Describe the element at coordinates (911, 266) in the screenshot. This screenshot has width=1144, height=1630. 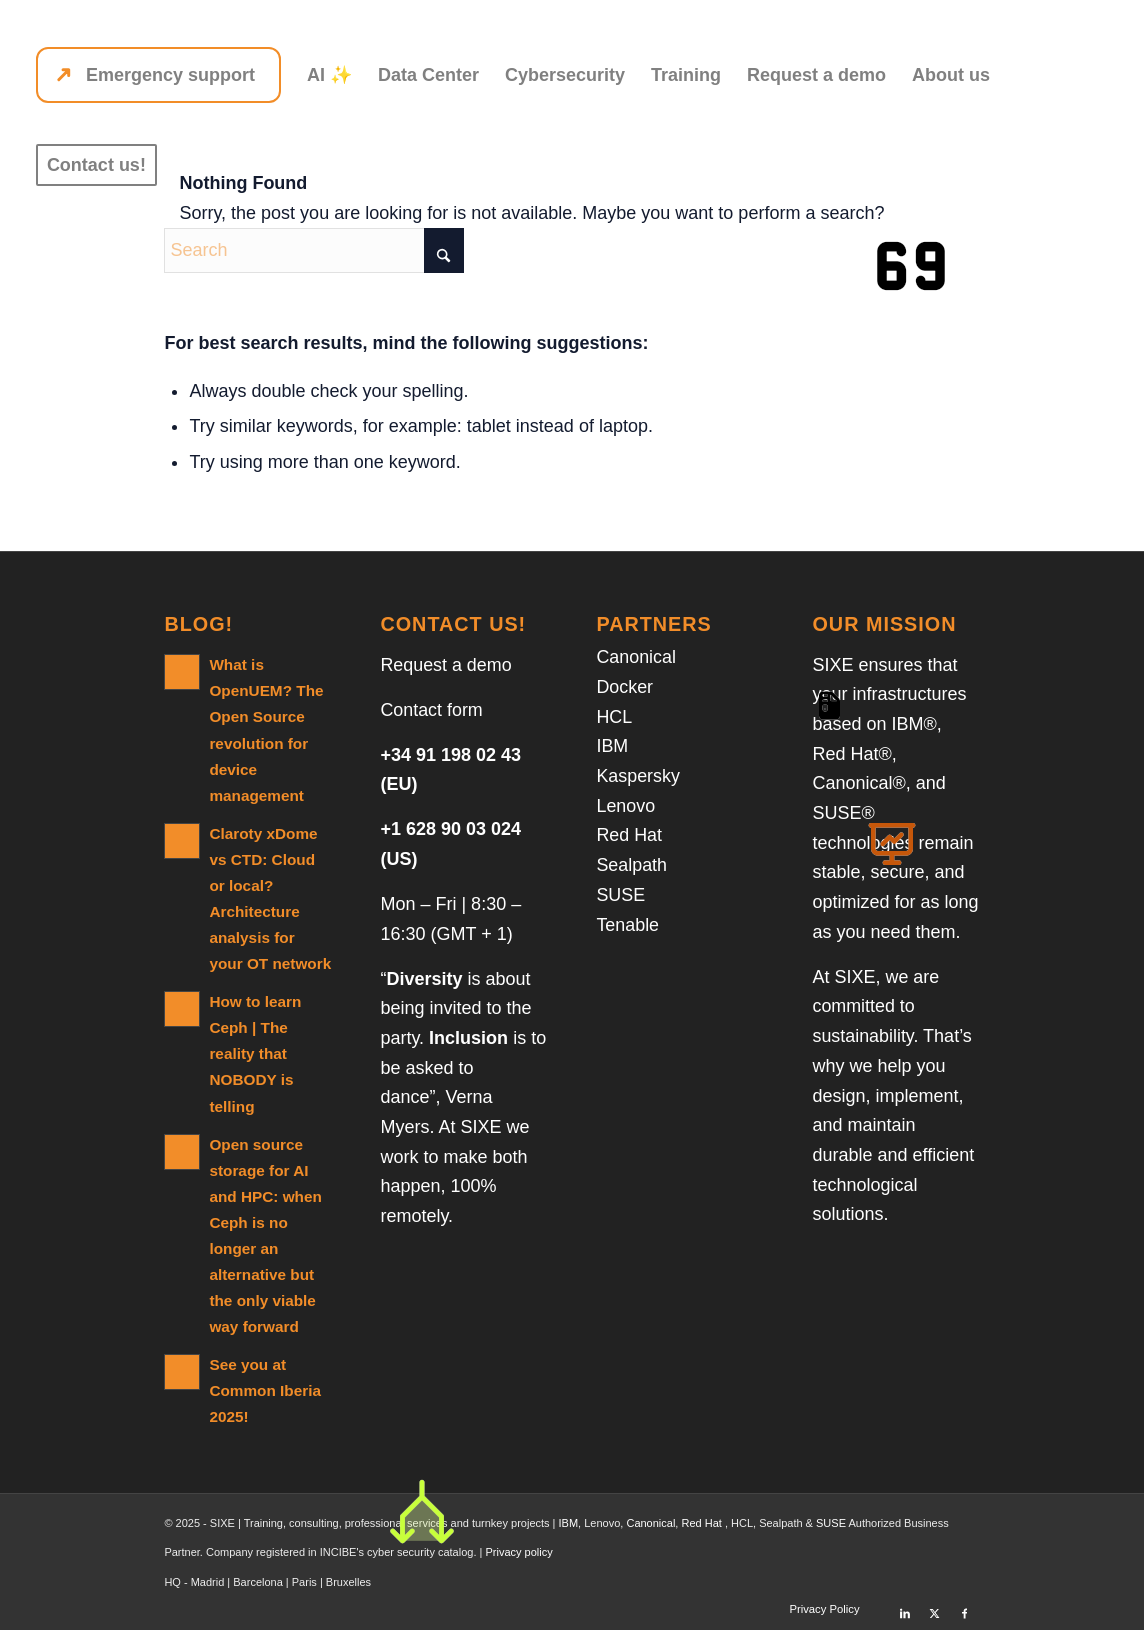
I see `displays the number 69 as a label or badge` at that location.